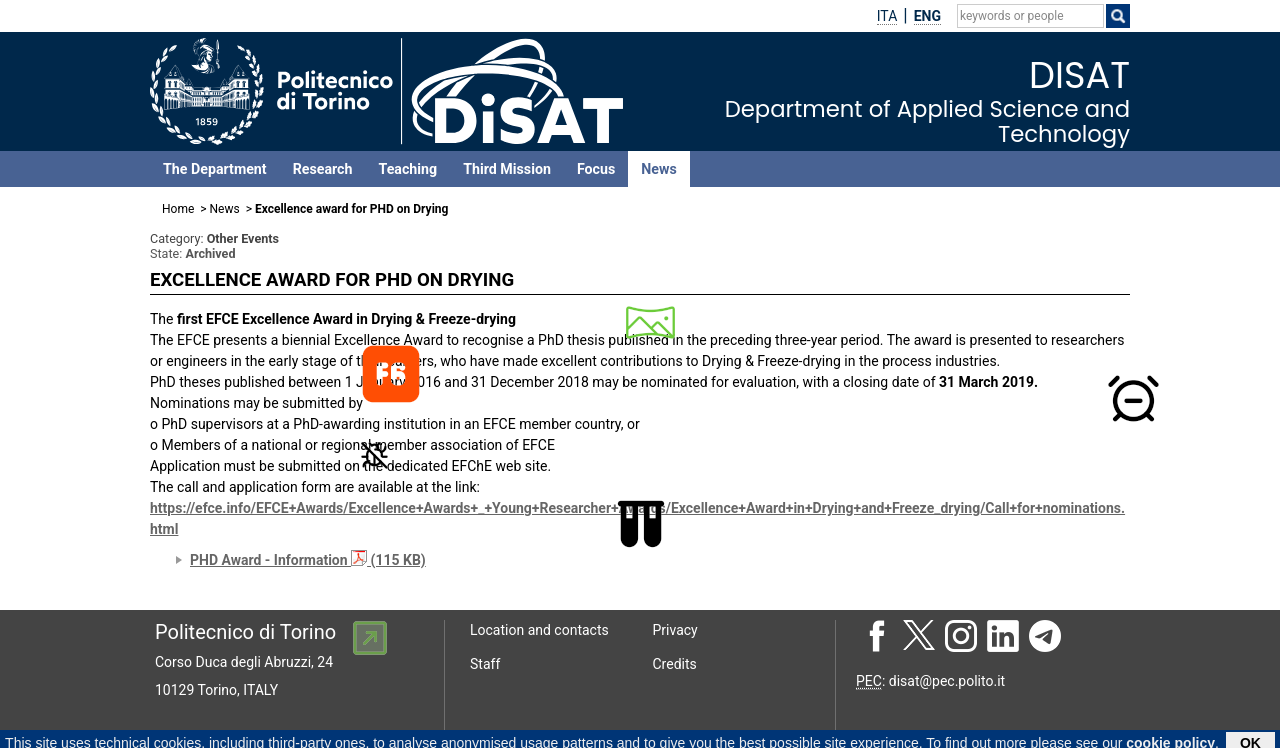  Describe the element at coordinates (374, 455) in the screenshot. I see `disable bug tracking or error reporting` at that location.